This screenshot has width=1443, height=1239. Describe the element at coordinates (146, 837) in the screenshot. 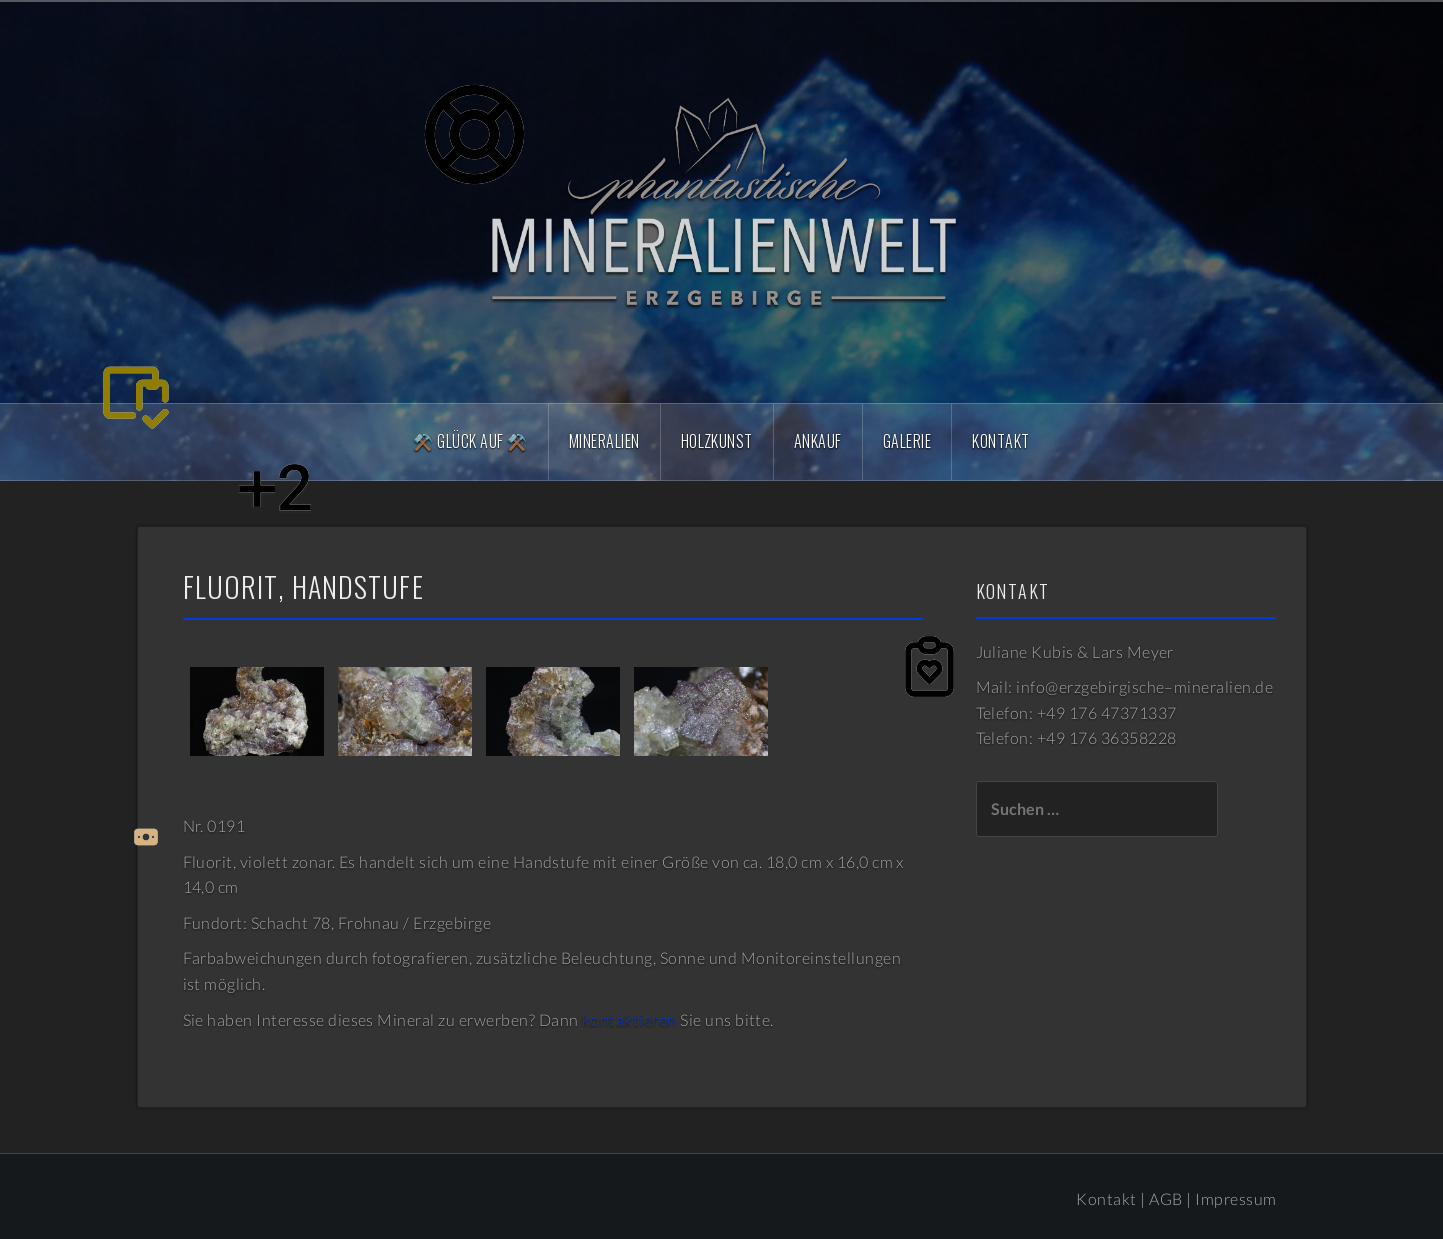

I see `make a payment or transaction` at that location.